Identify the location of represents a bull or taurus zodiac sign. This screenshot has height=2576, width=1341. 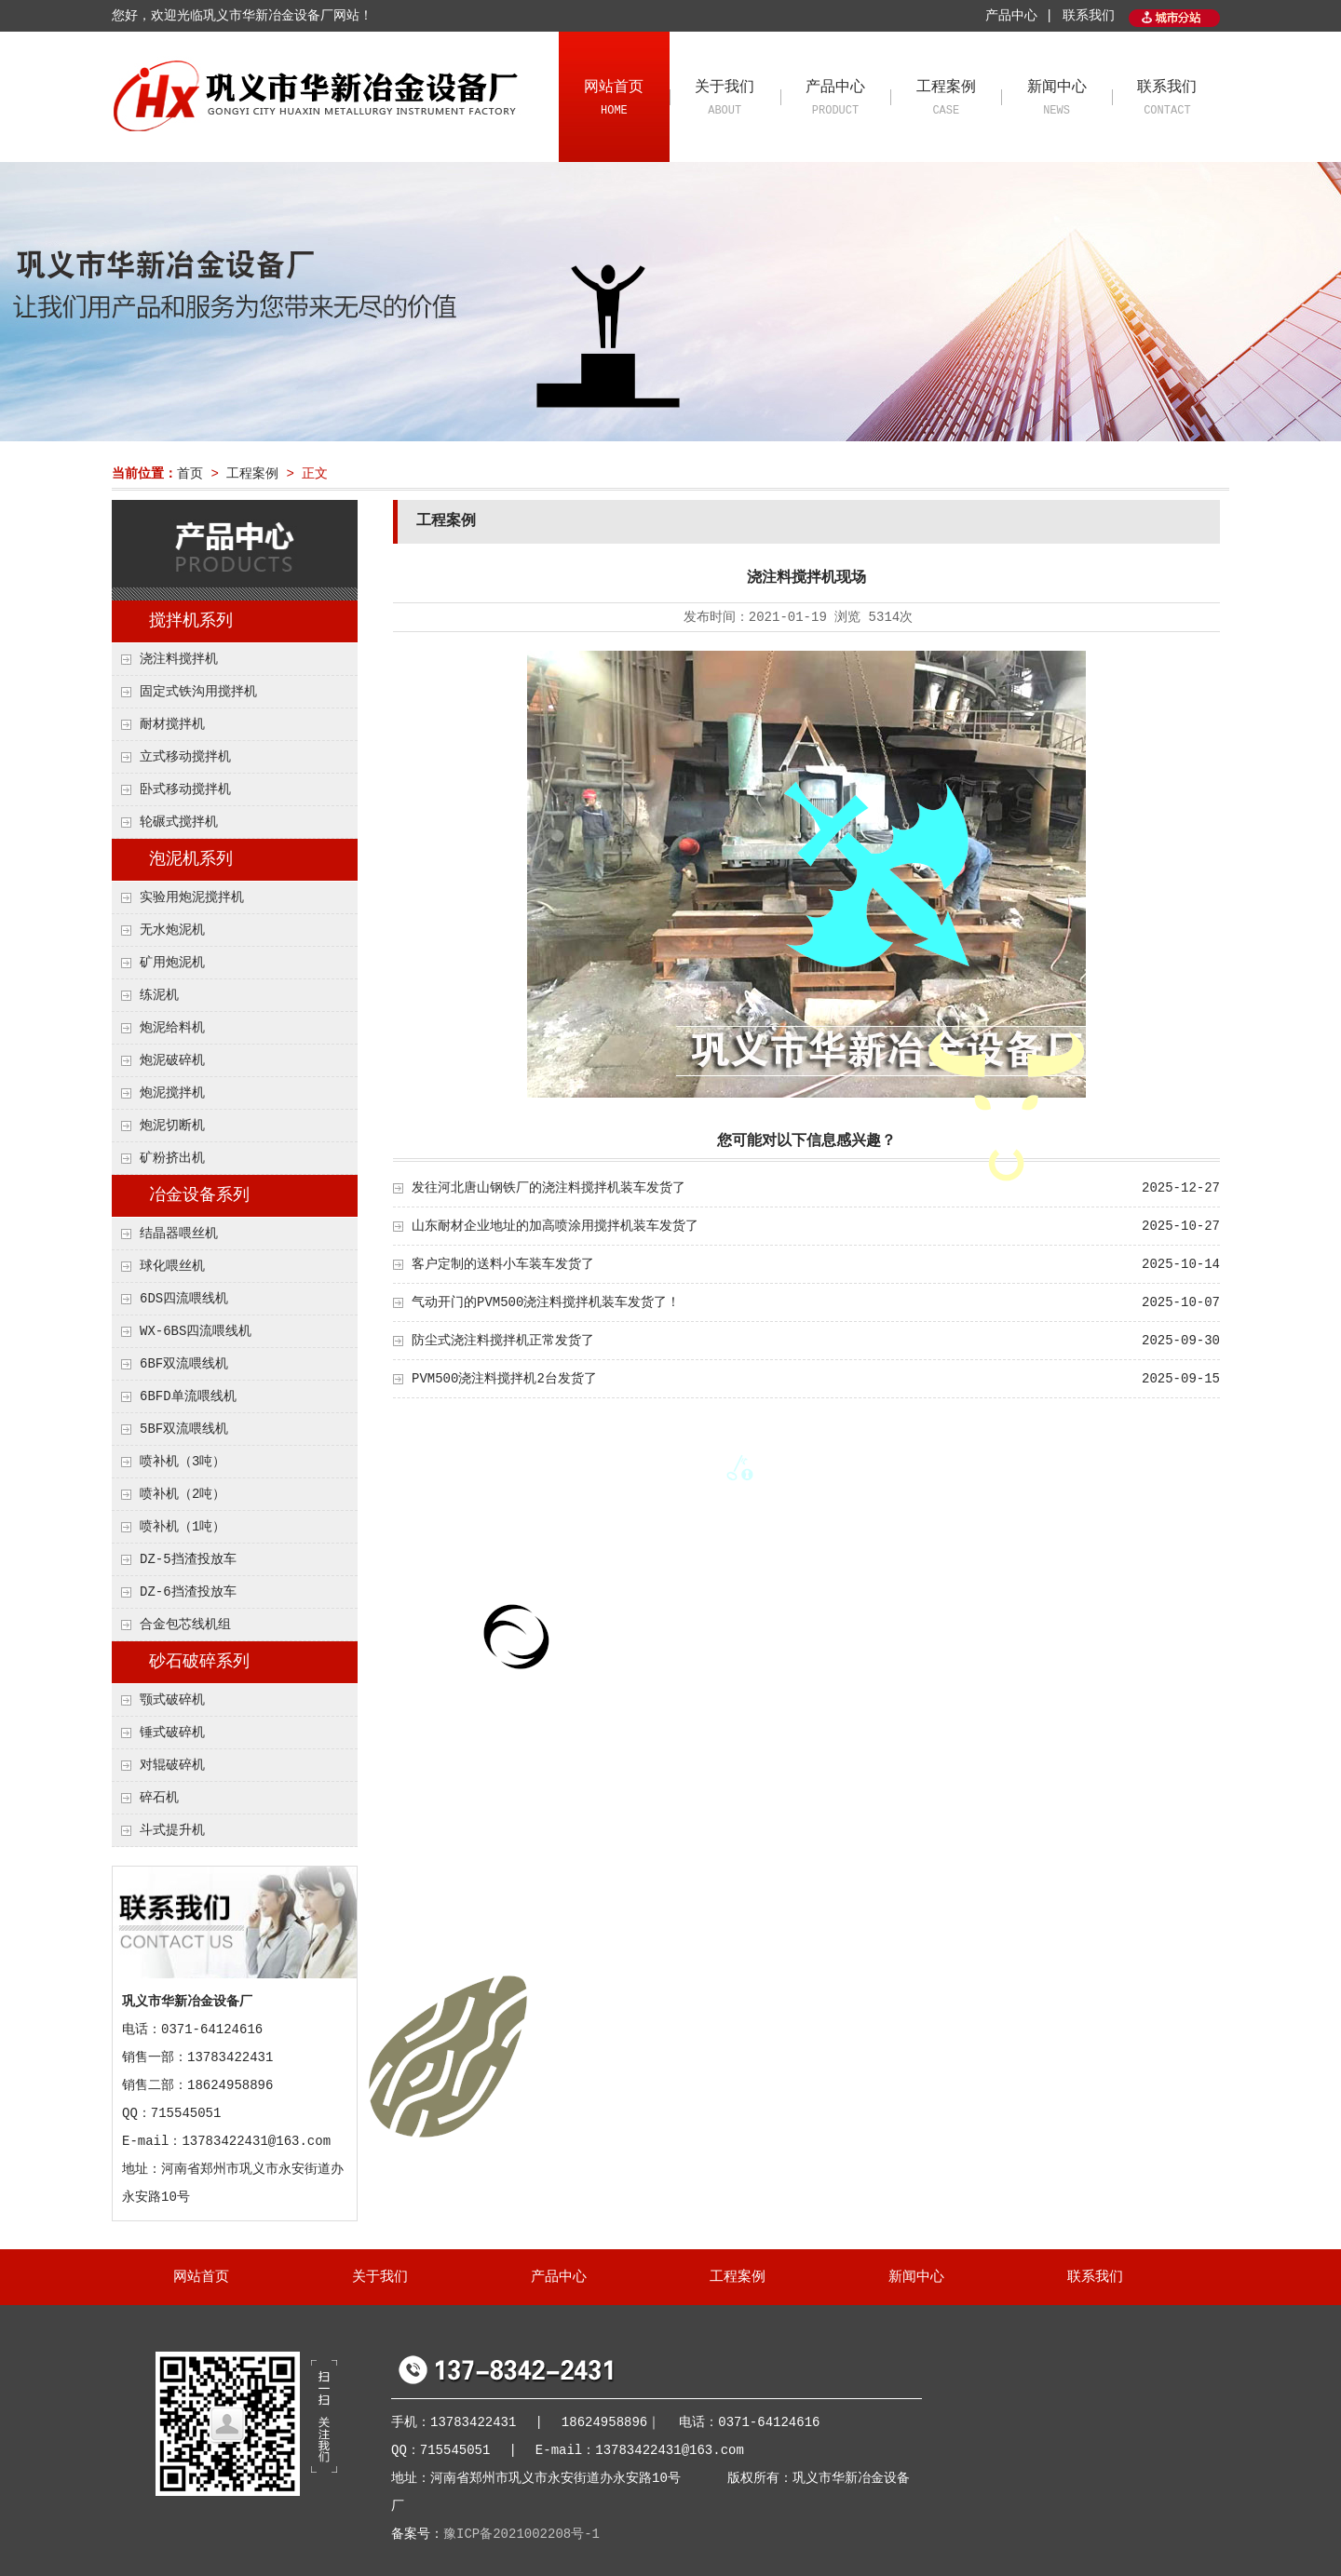
(1006, 1107).